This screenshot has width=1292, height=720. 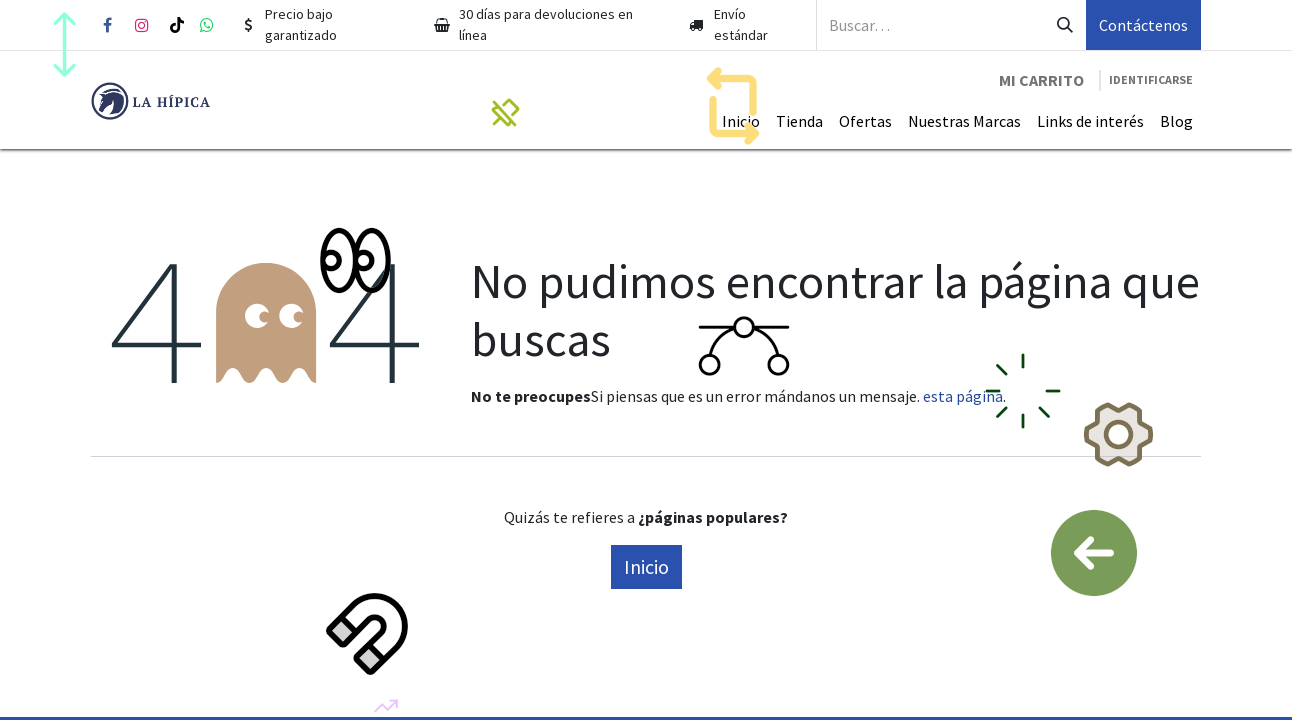 What do you see at coordinates (504, 113) in the screenshot?
I see `unpin this item` at bounding box center [504, 113].